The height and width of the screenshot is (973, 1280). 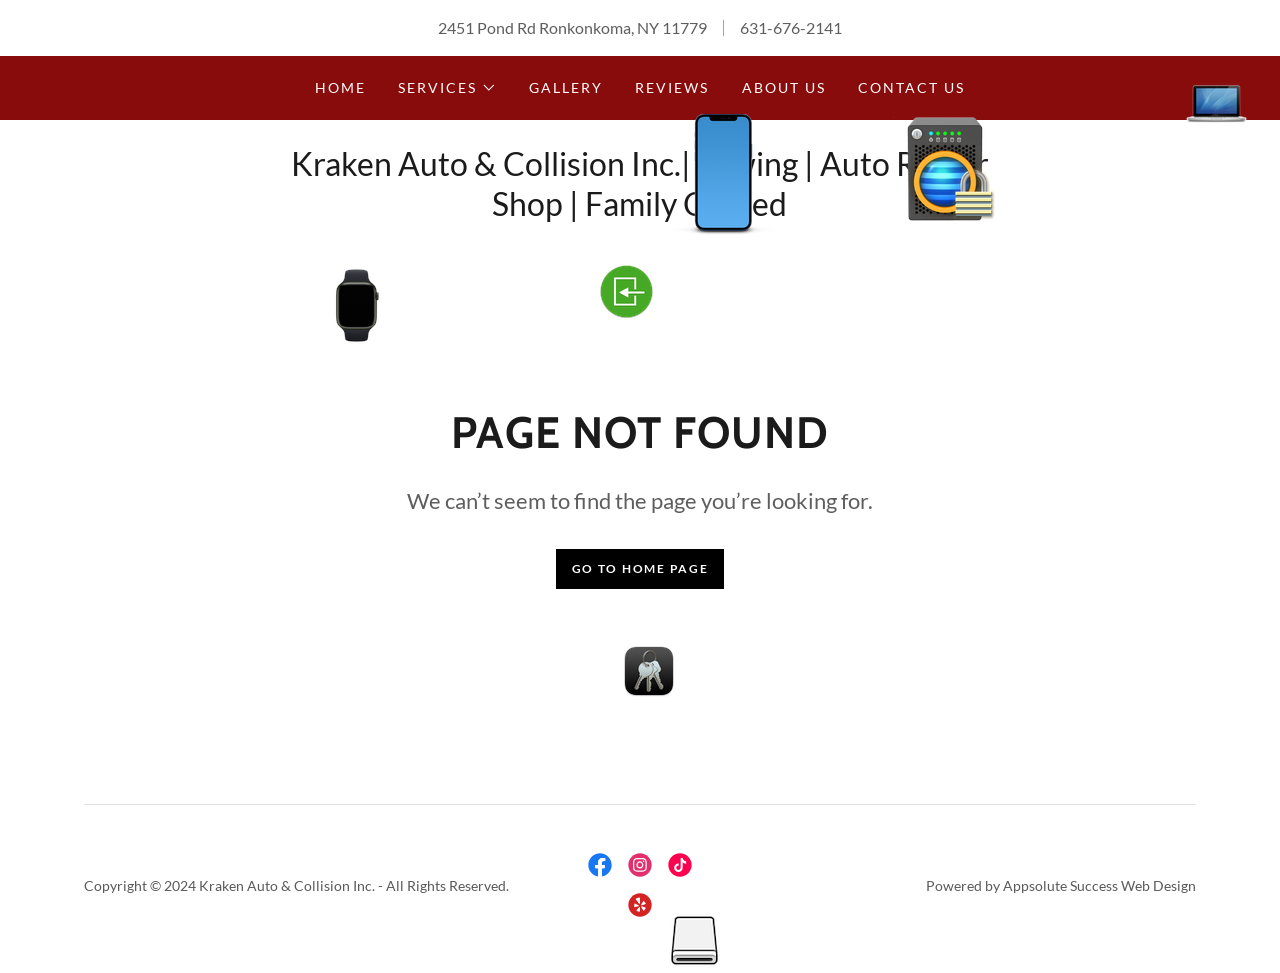 What do you see at coordinates (694, 940) in the screenshot?
I see `access removable disk in sidebar` at bounding box center [694, 940].